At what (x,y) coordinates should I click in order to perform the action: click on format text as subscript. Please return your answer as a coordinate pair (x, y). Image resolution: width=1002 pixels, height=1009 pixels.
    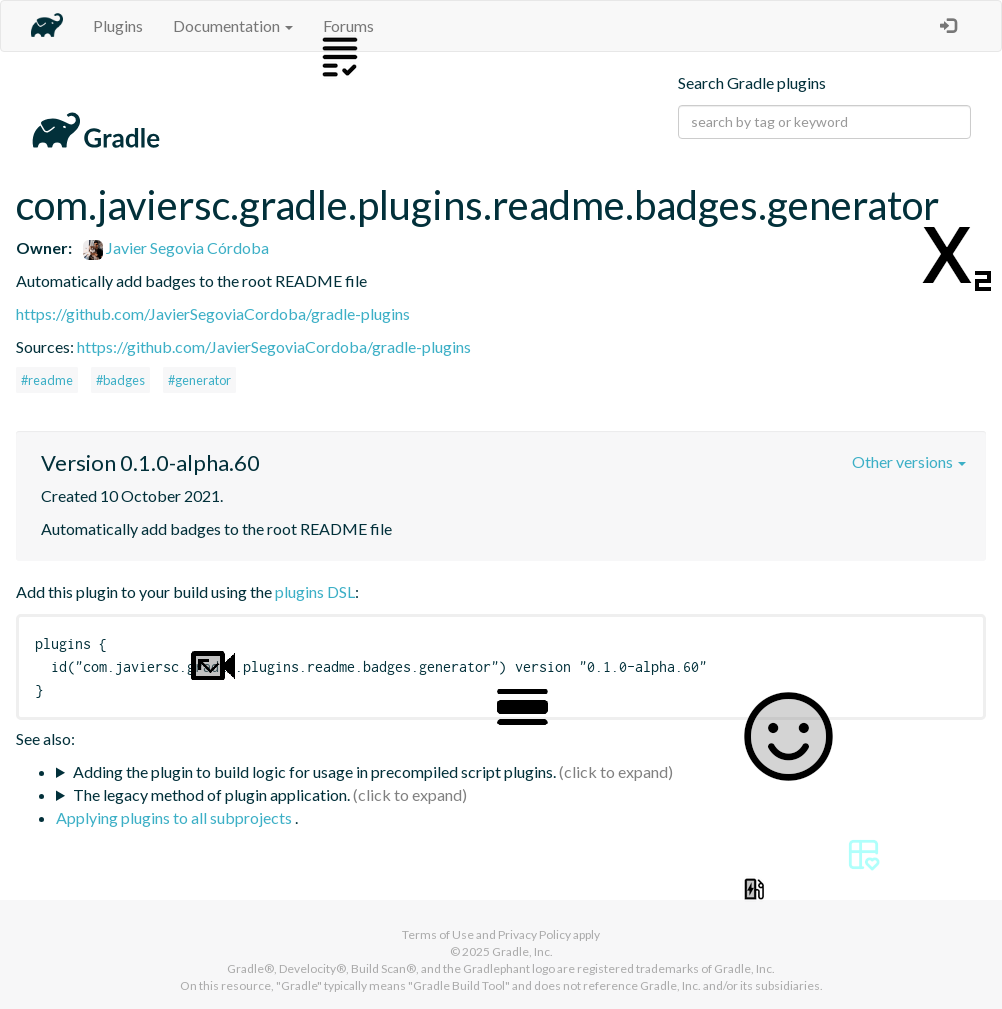
    Looking at the image, I should click on (947, 259).